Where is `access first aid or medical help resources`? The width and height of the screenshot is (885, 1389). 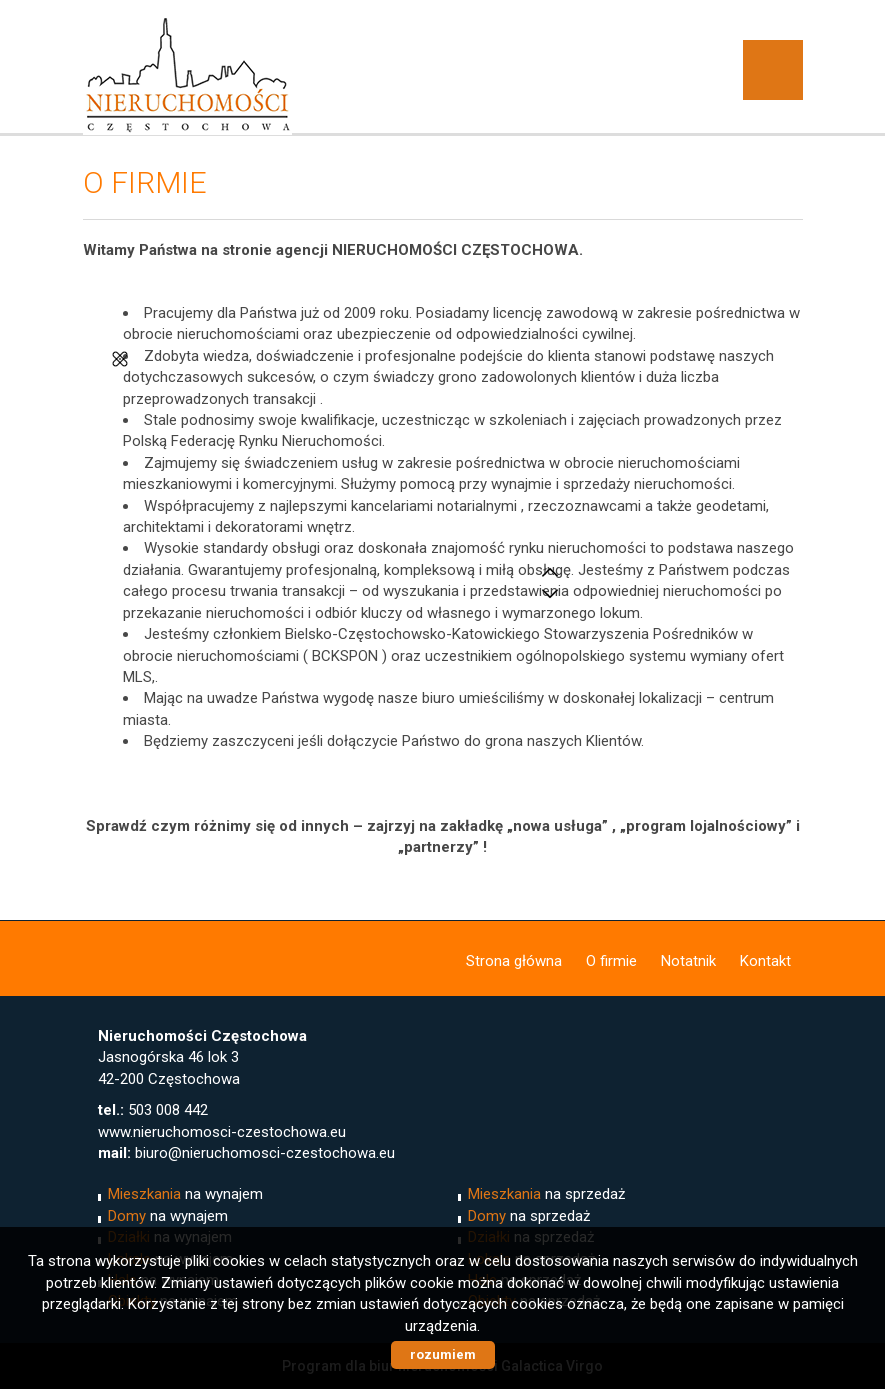
access first aid or medical help resources is located at coordinates (120, 359).